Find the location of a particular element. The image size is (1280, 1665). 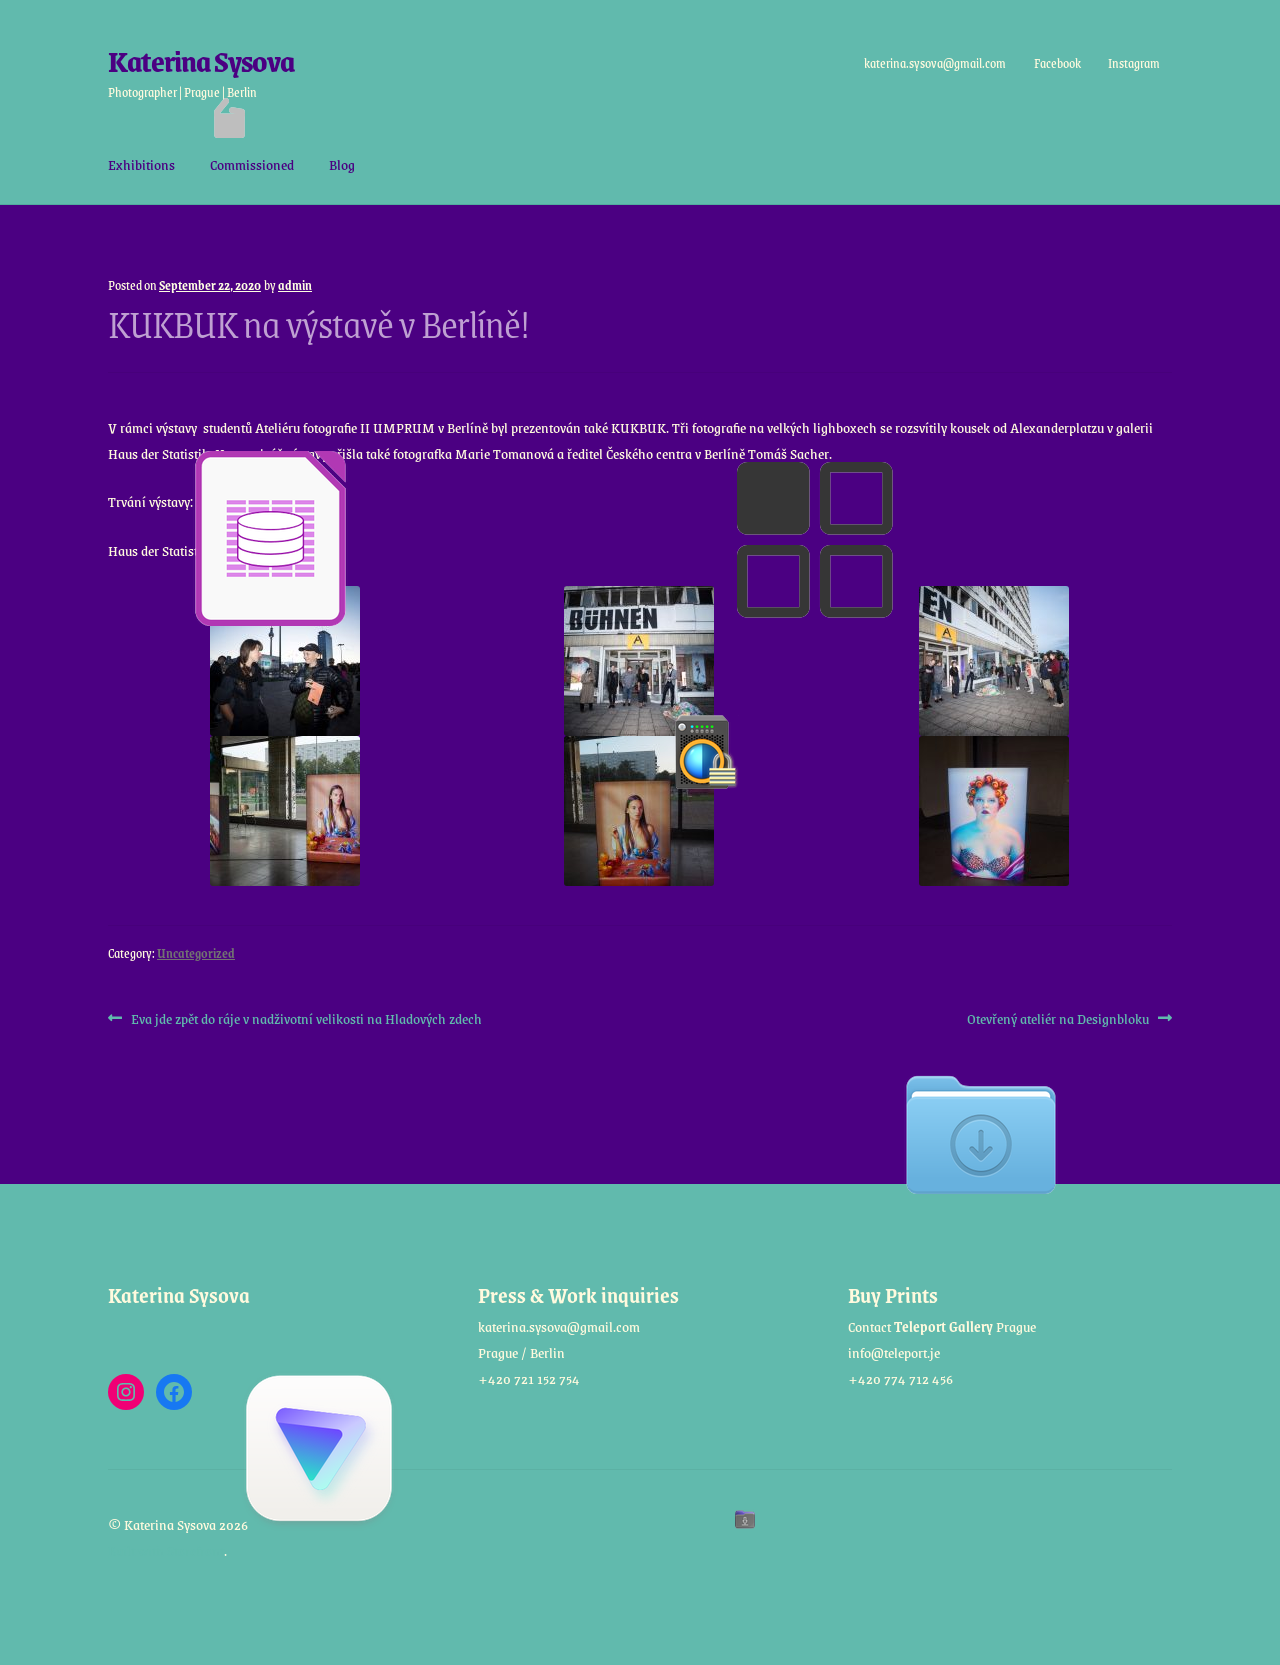

open downloads folder is located at coordinates (981, 1135).